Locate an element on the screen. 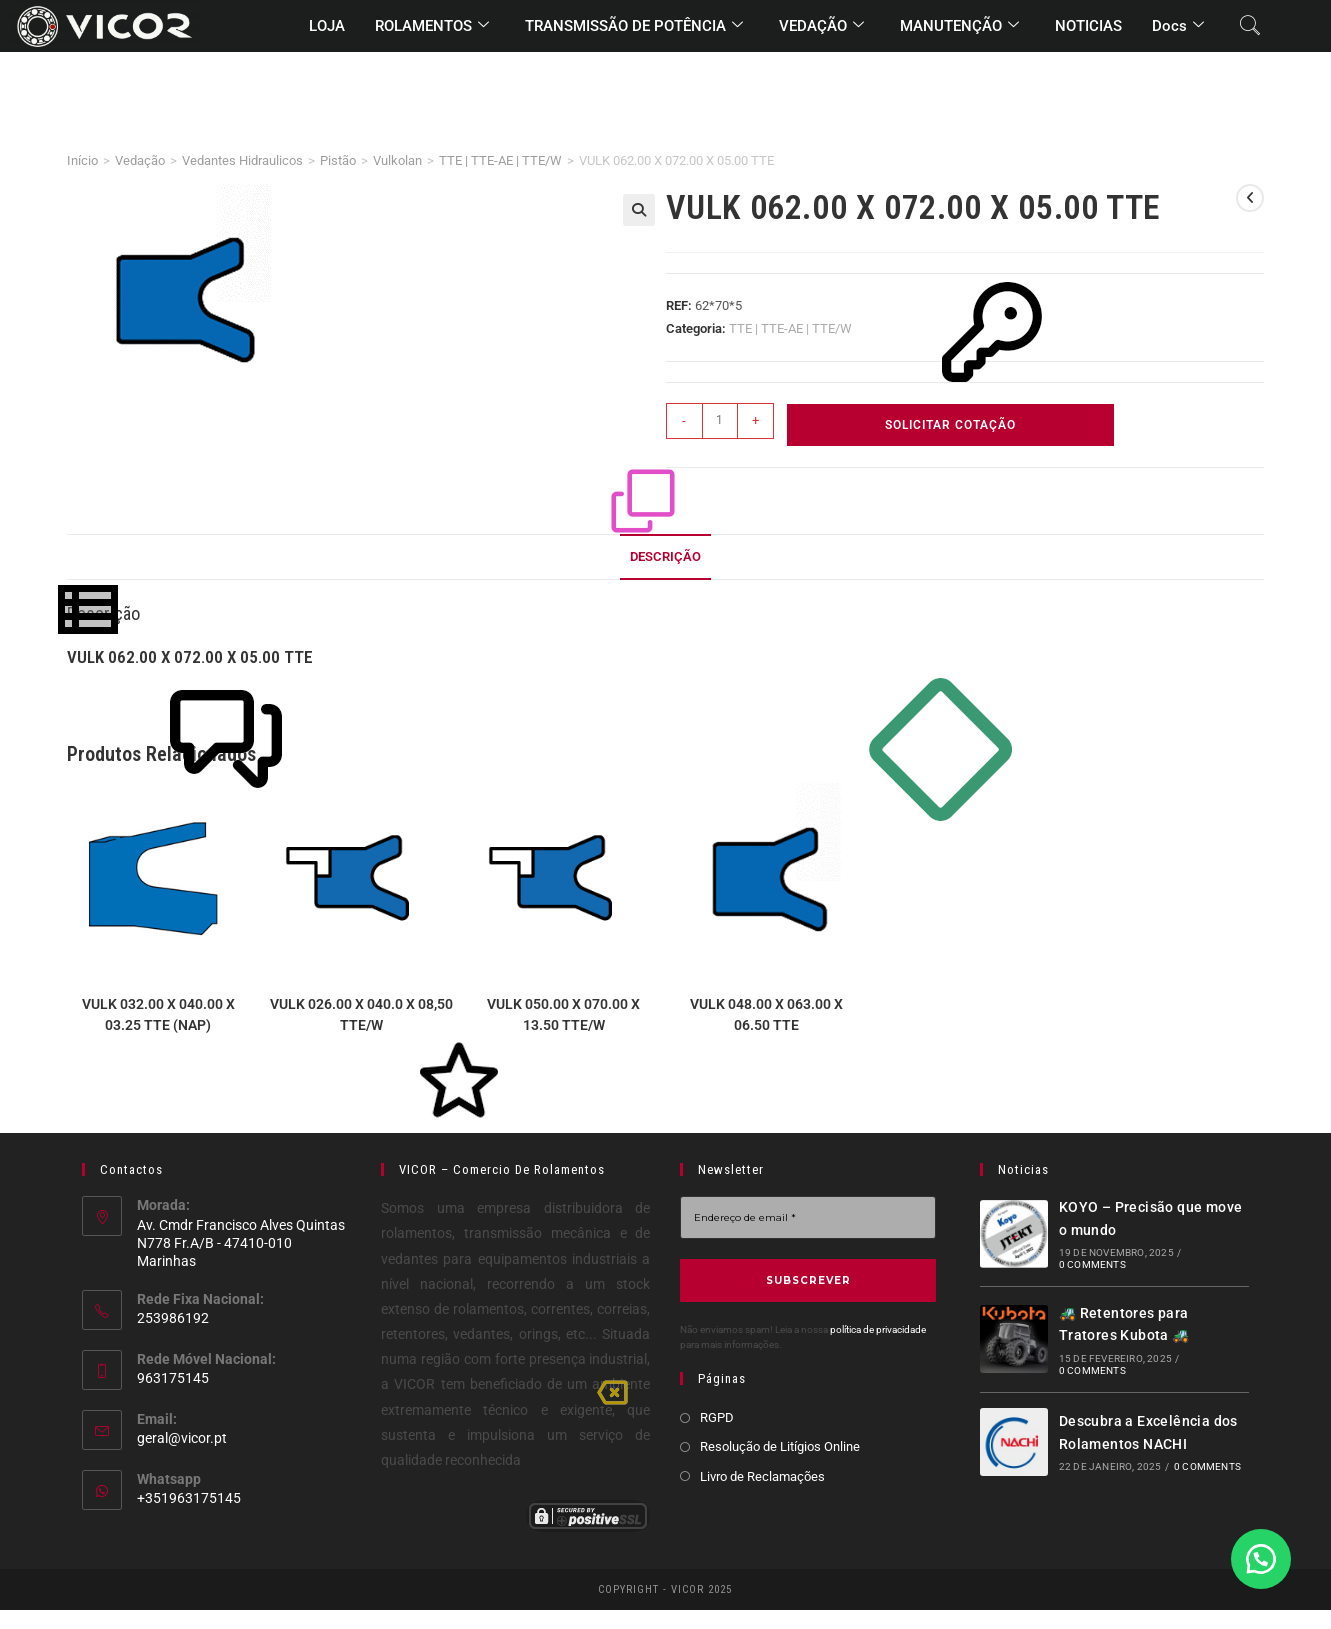  view discussion thread is located at coordinates (226, 739).